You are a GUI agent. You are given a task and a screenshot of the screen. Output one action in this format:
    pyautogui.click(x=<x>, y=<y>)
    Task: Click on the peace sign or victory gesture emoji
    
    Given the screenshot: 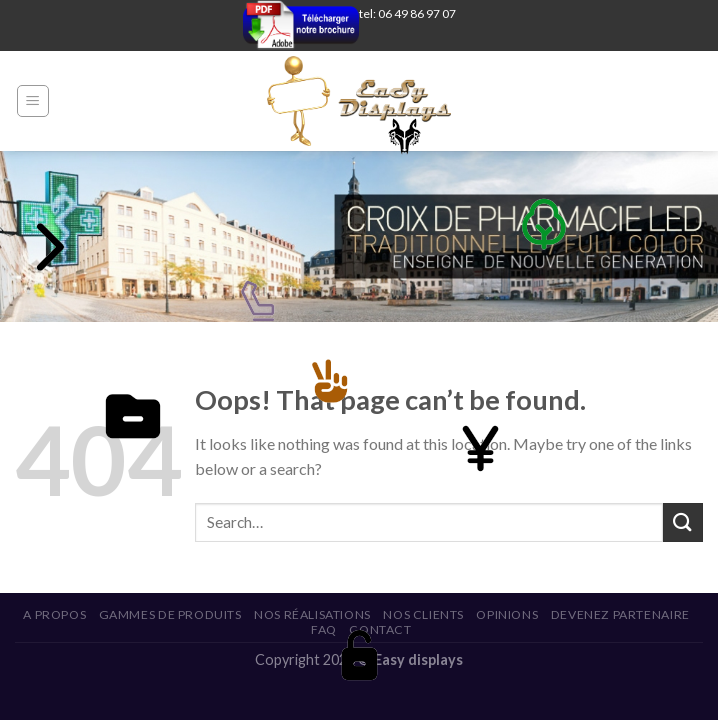 What is the action you would take?
    pyautogui.click(x=331, y=381)
    